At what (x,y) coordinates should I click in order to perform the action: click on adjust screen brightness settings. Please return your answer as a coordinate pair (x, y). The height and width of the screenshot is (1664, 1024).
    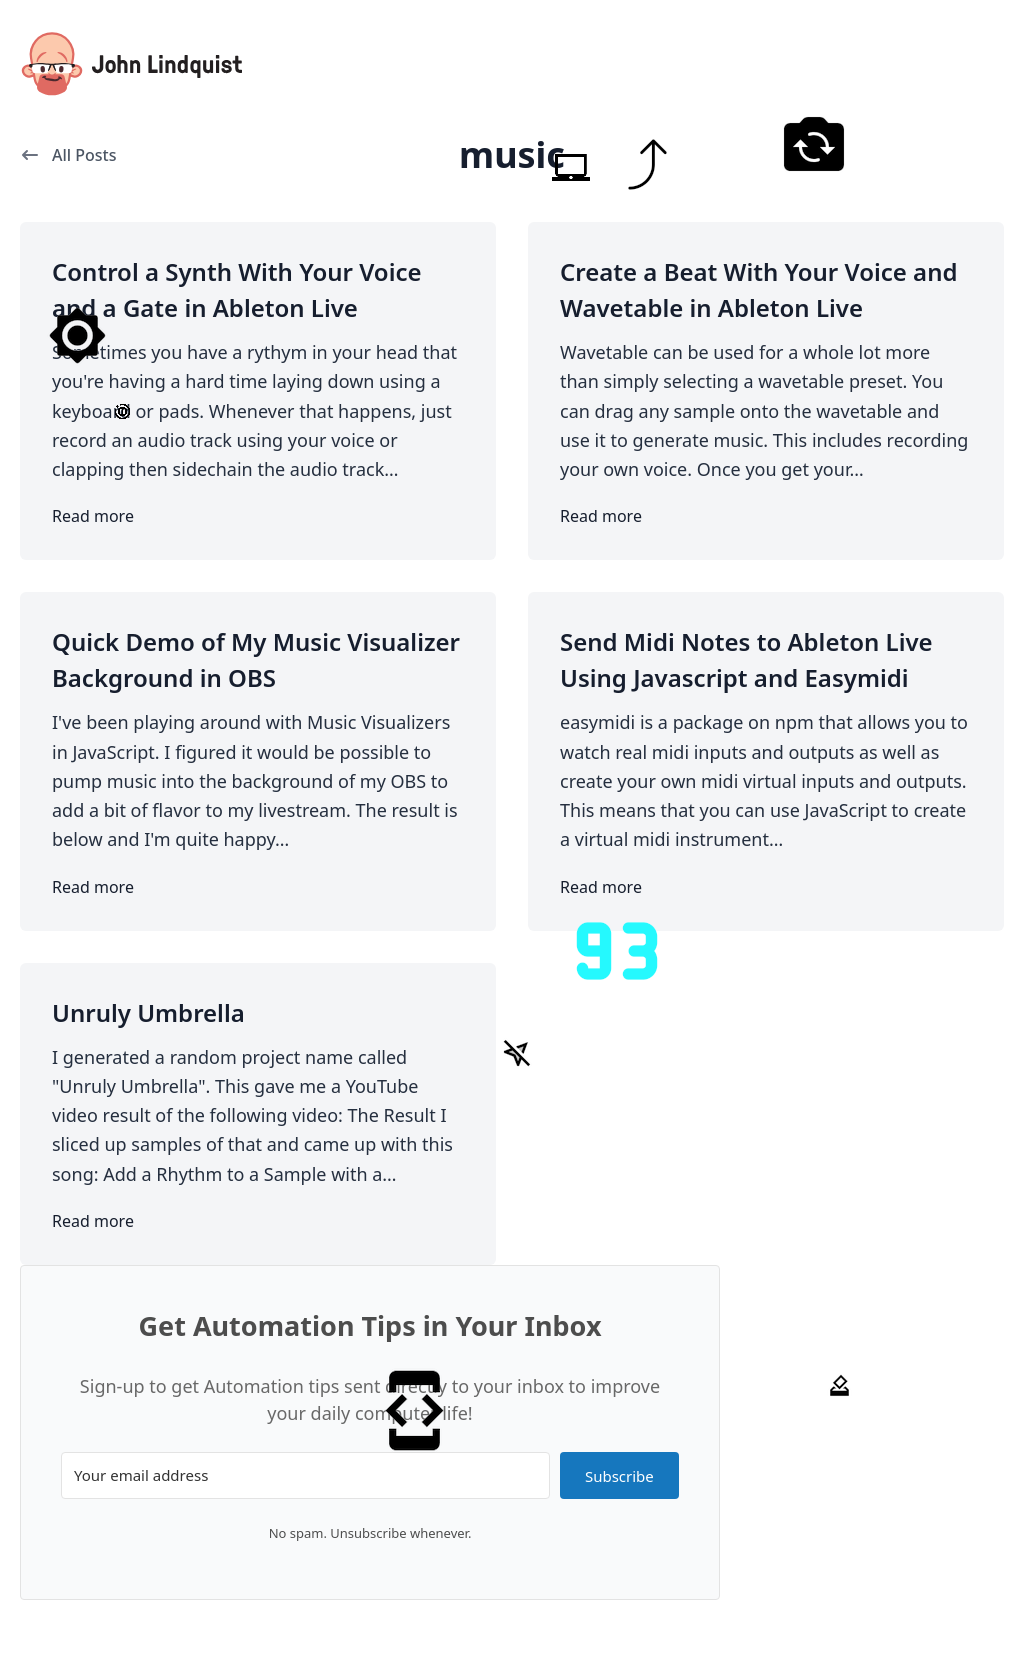
    Looking at the image, I should click on (77, 335).